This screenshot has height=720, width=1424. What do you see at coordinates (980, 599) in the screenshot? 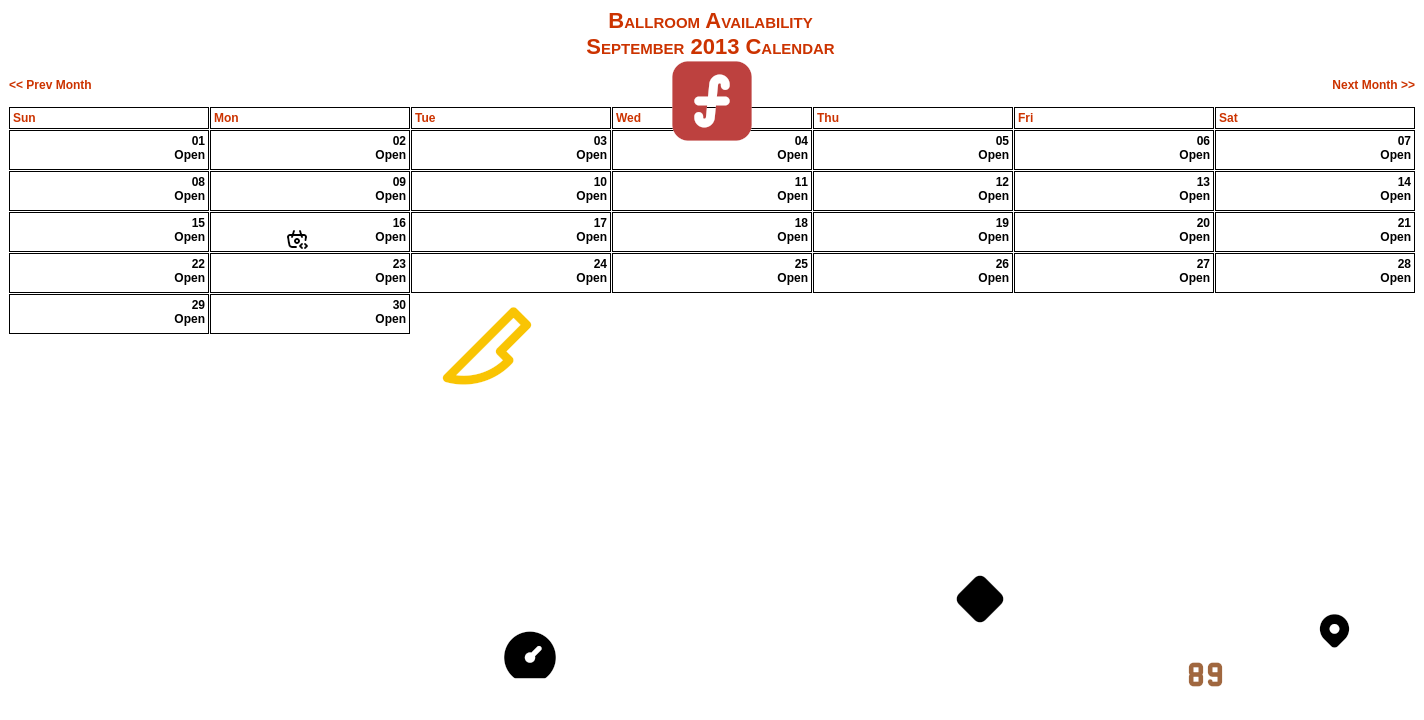
I see `indicates a diamond or rotated square marker` at bounding box center [980, 599].